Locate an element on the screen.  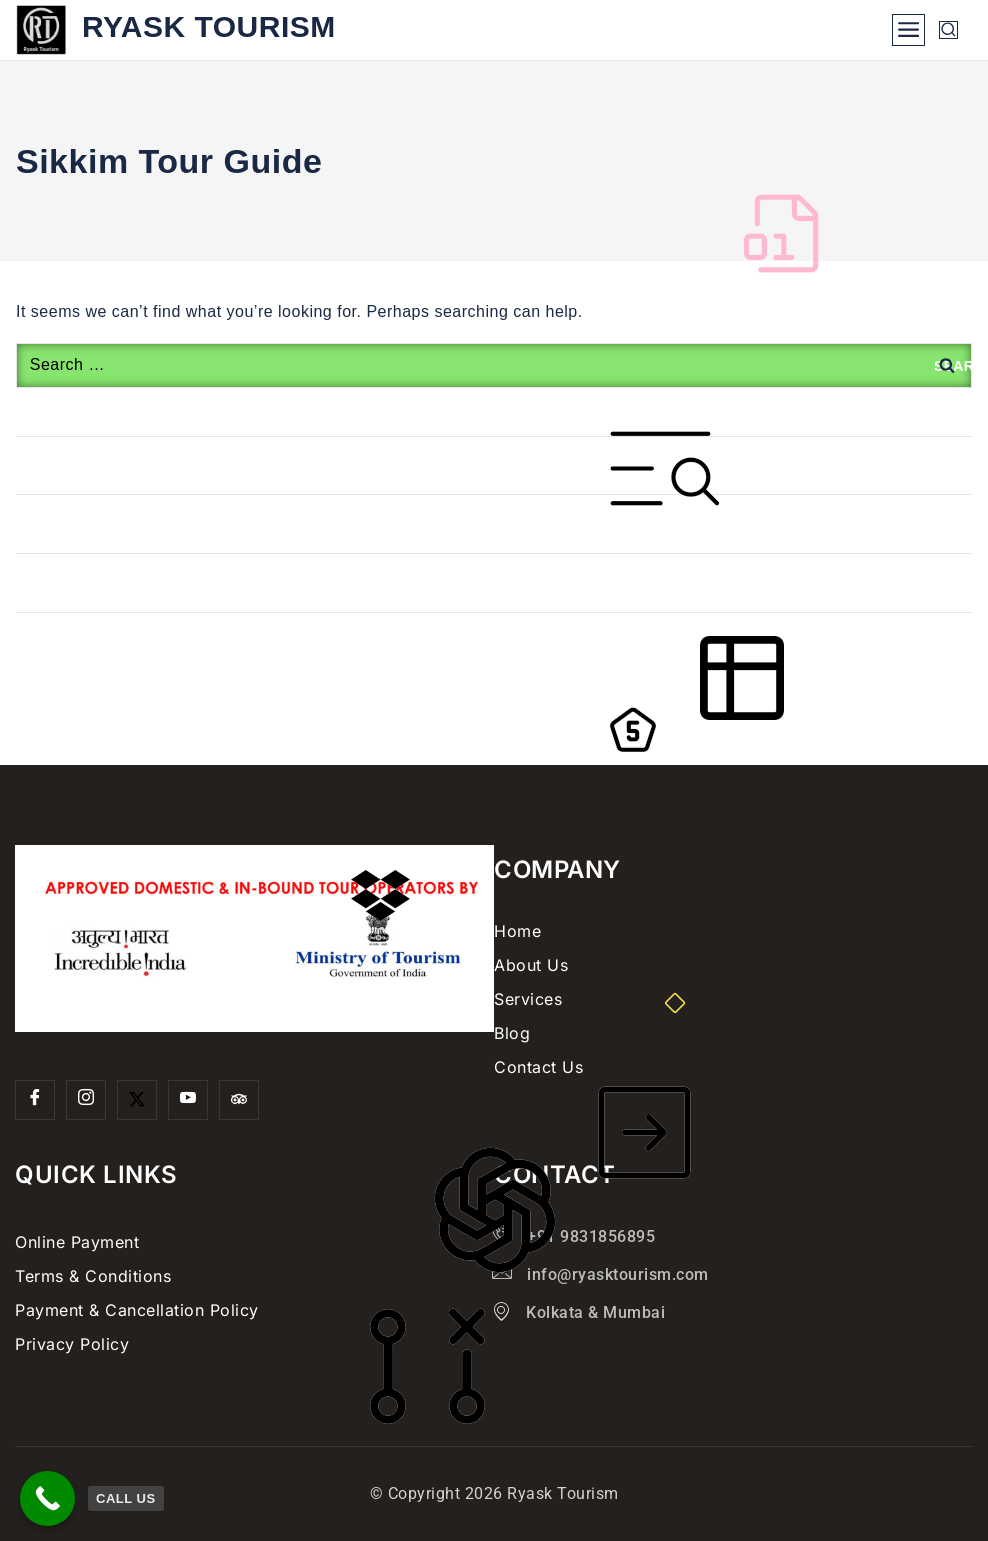
view or open a binary file is located at coordinates (786, 233).